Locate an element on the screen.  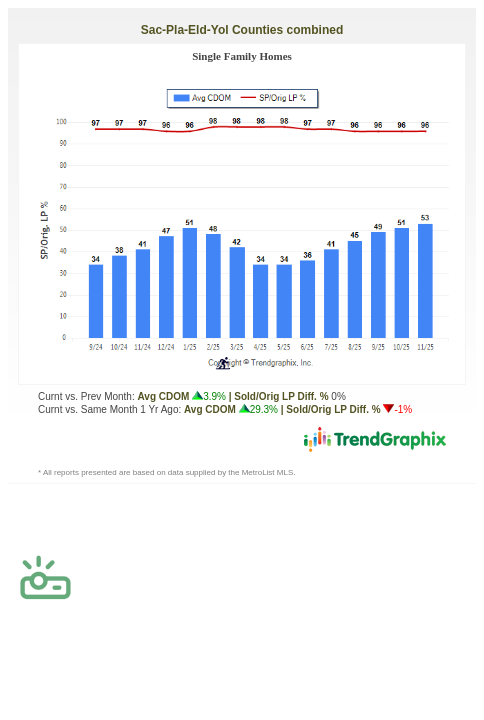
access nordic skiing trails or activities is located at coordinates (223, 363).